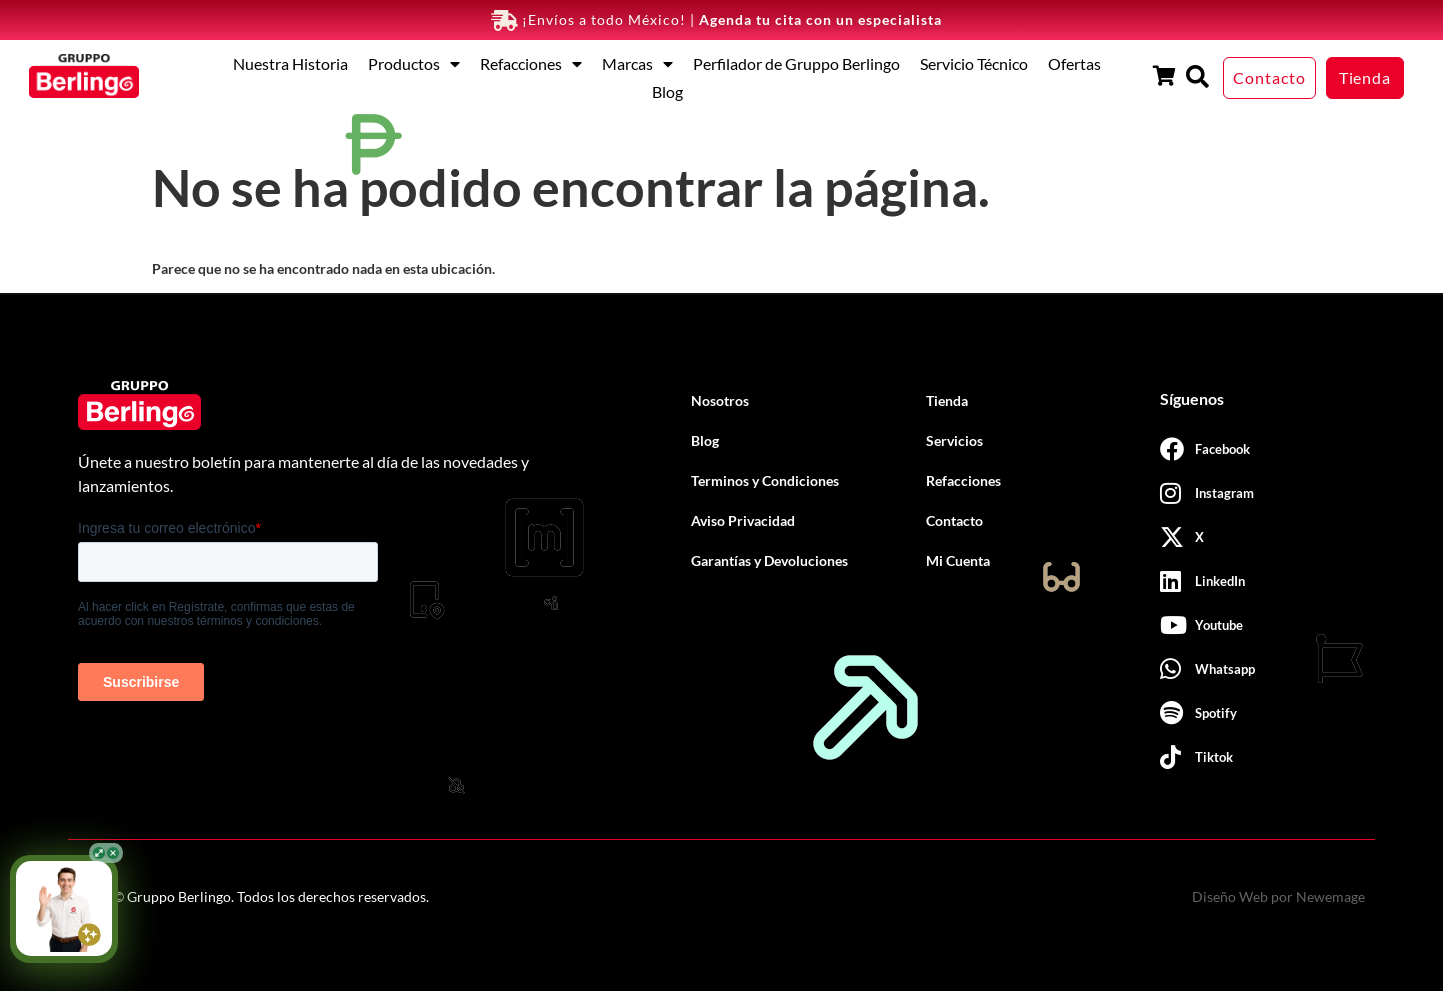  I want to click on open matrix messaging app, so click(544, 537).